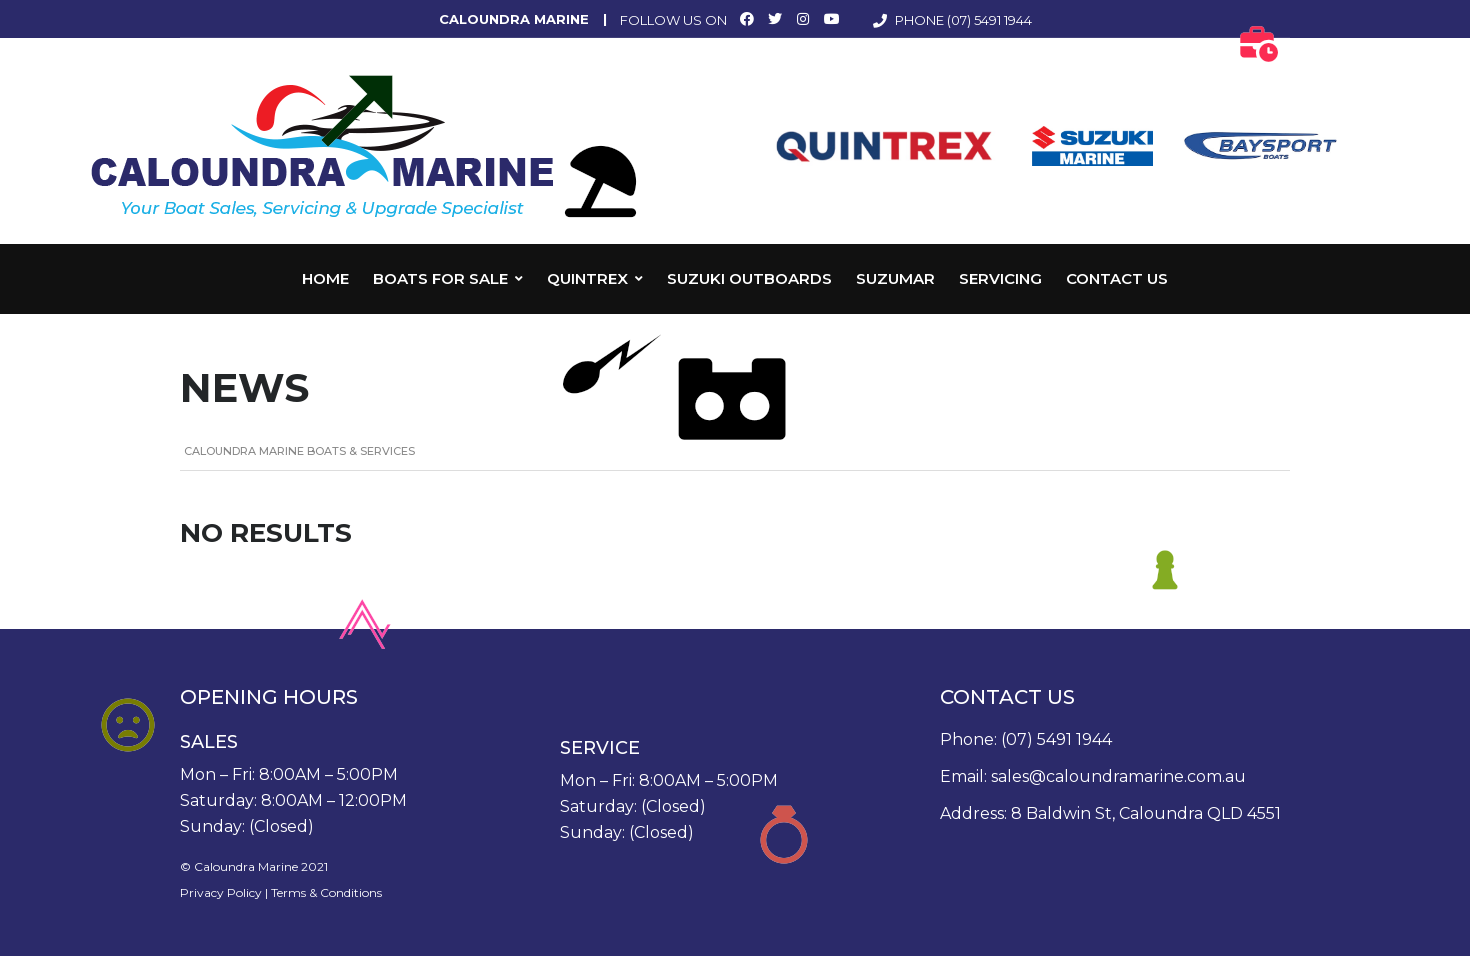 The image size is (1470, 956). What do you see at coordinates (365, 624) in the screenshot?
I see `think peaks brand logo` at bounding box center [365, 624].